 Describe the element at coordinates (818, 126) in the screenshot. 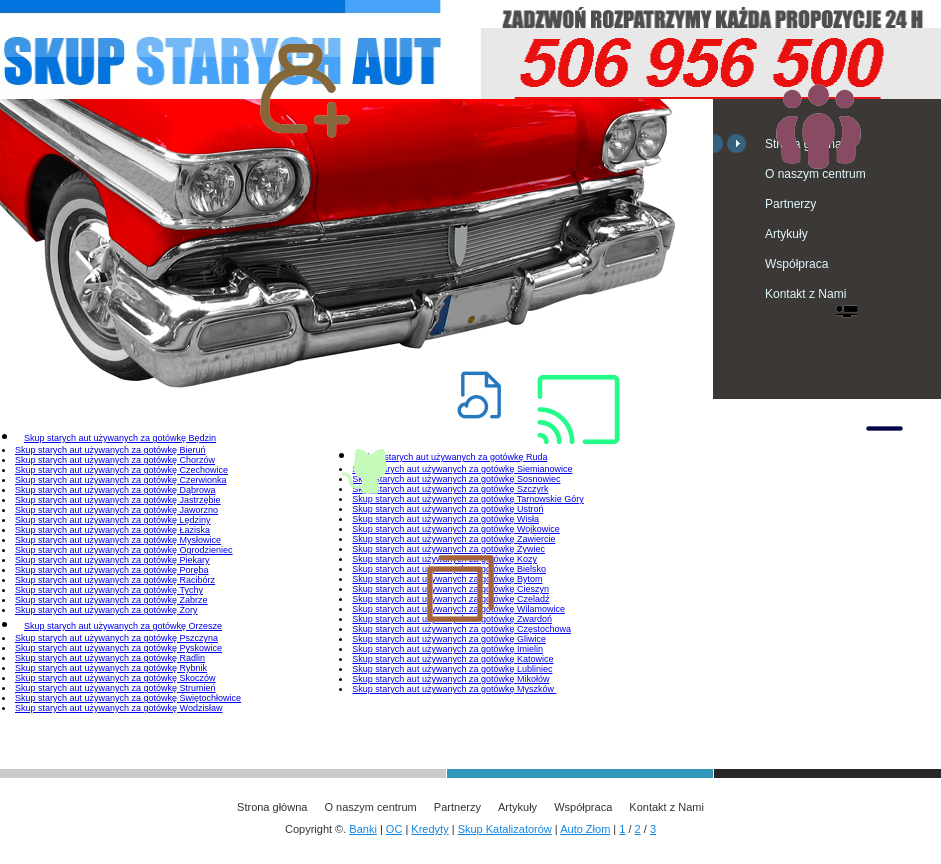

I see `view group members` at that location.